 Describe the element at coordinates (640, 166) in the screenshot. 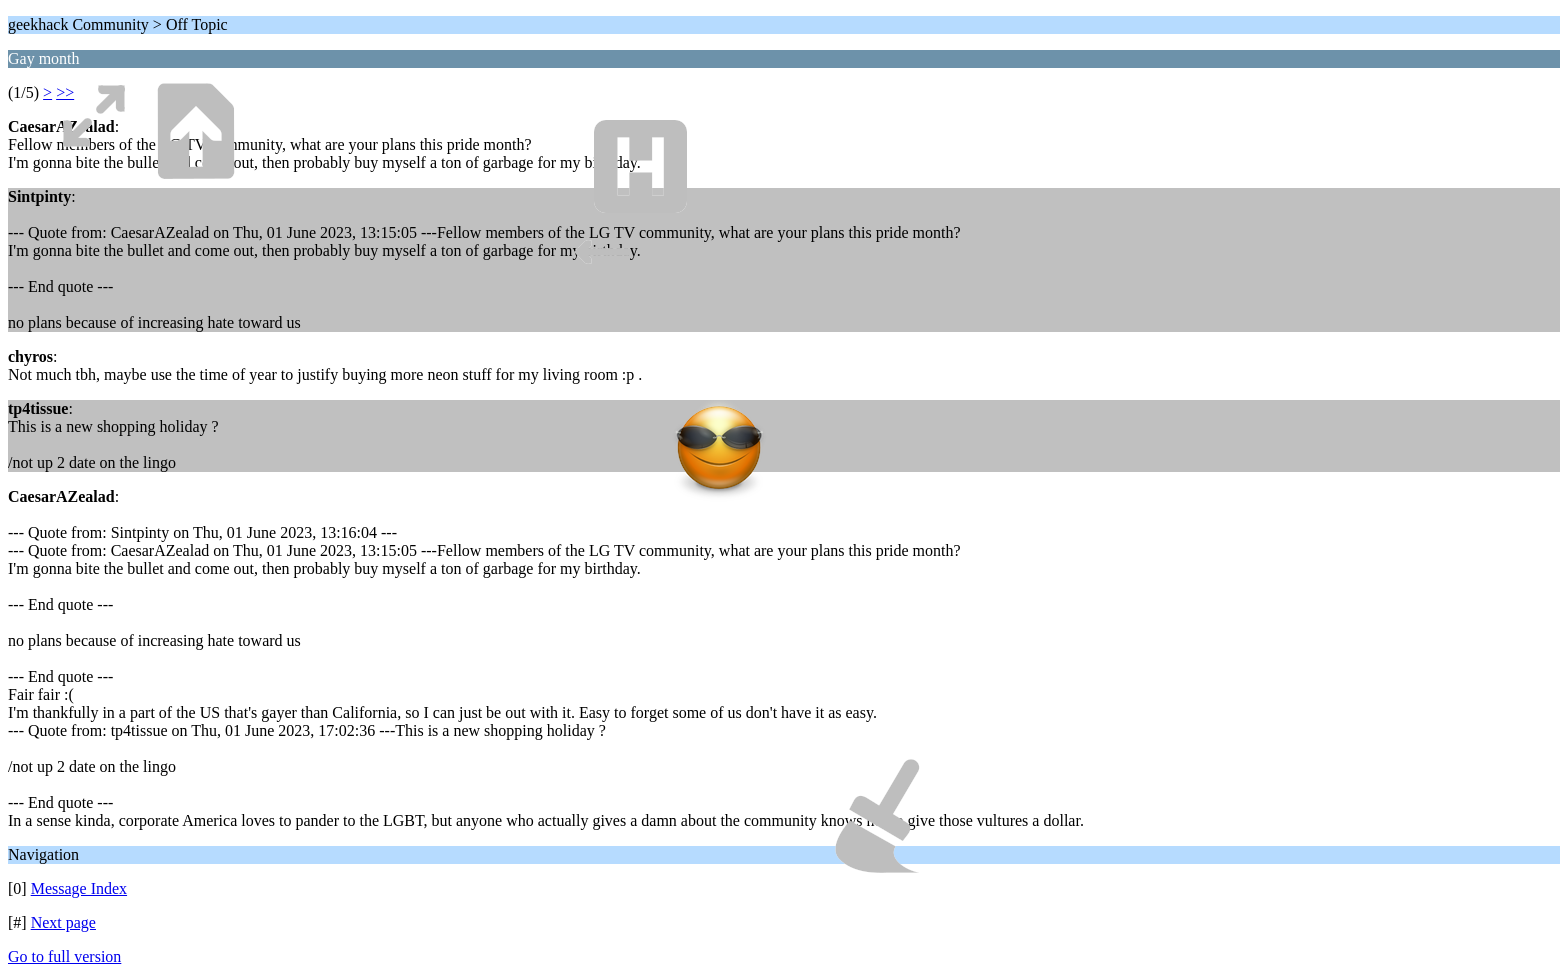

I see `indicates HSPA mobile network connection` at that location.